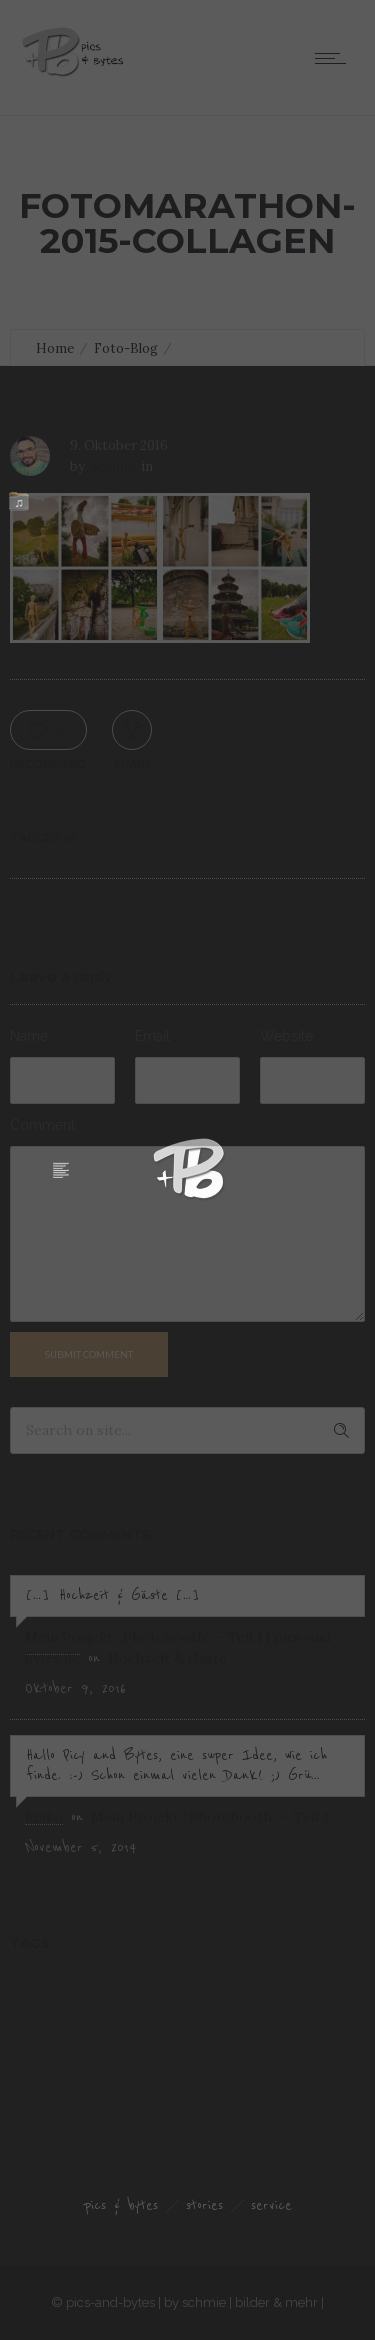 This screenshot has height=2340, width=375. Describe the element at coordinates (19, 501) in the screenshot. I see `open your music folder` at that location.